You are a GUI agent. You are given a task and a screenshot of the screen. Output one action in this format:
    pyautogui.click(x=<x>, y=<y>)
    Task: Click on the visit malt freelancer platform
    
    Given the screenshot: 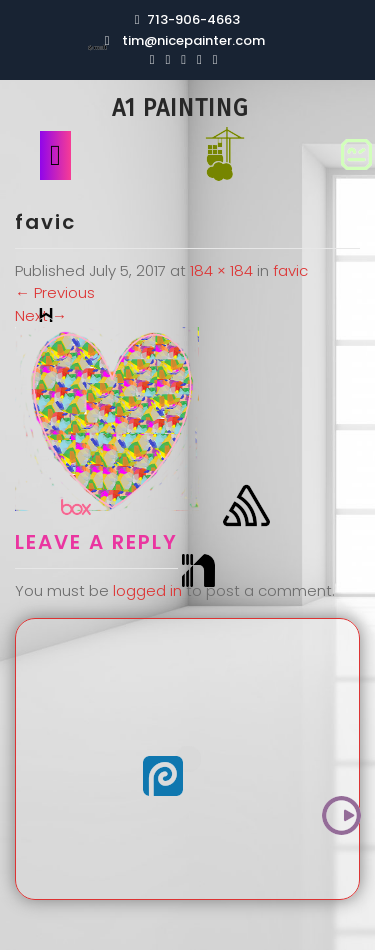 What is the action you would take?
    pyautogui.click(x=97, y=47)
    